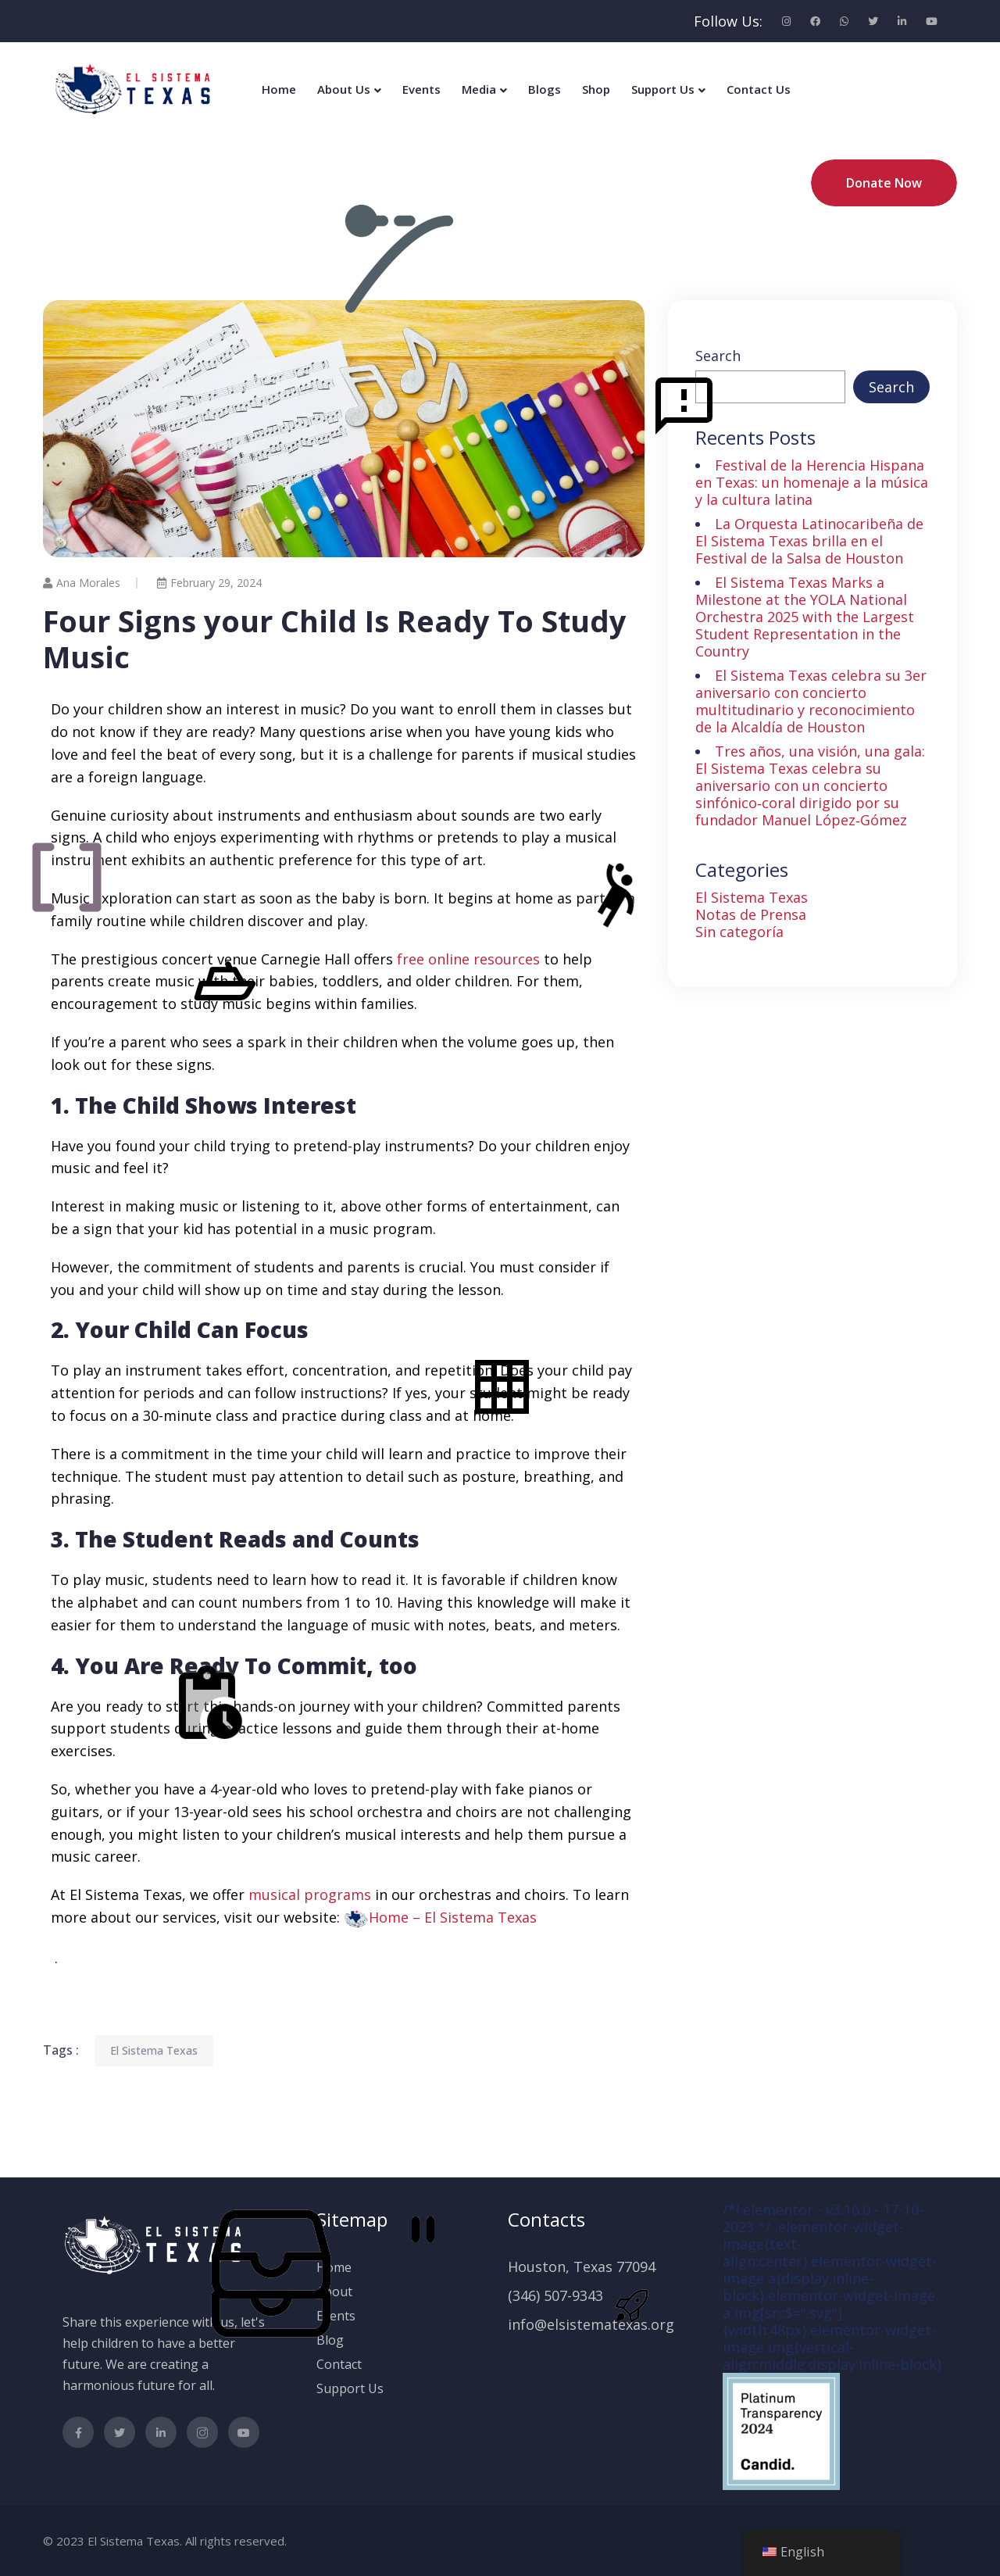 The width and height of the screenshot is (1000, 2576). Describe the element at coordinates (399, 259) in the screenshot. I see `adjust animation easing curve` at that location.